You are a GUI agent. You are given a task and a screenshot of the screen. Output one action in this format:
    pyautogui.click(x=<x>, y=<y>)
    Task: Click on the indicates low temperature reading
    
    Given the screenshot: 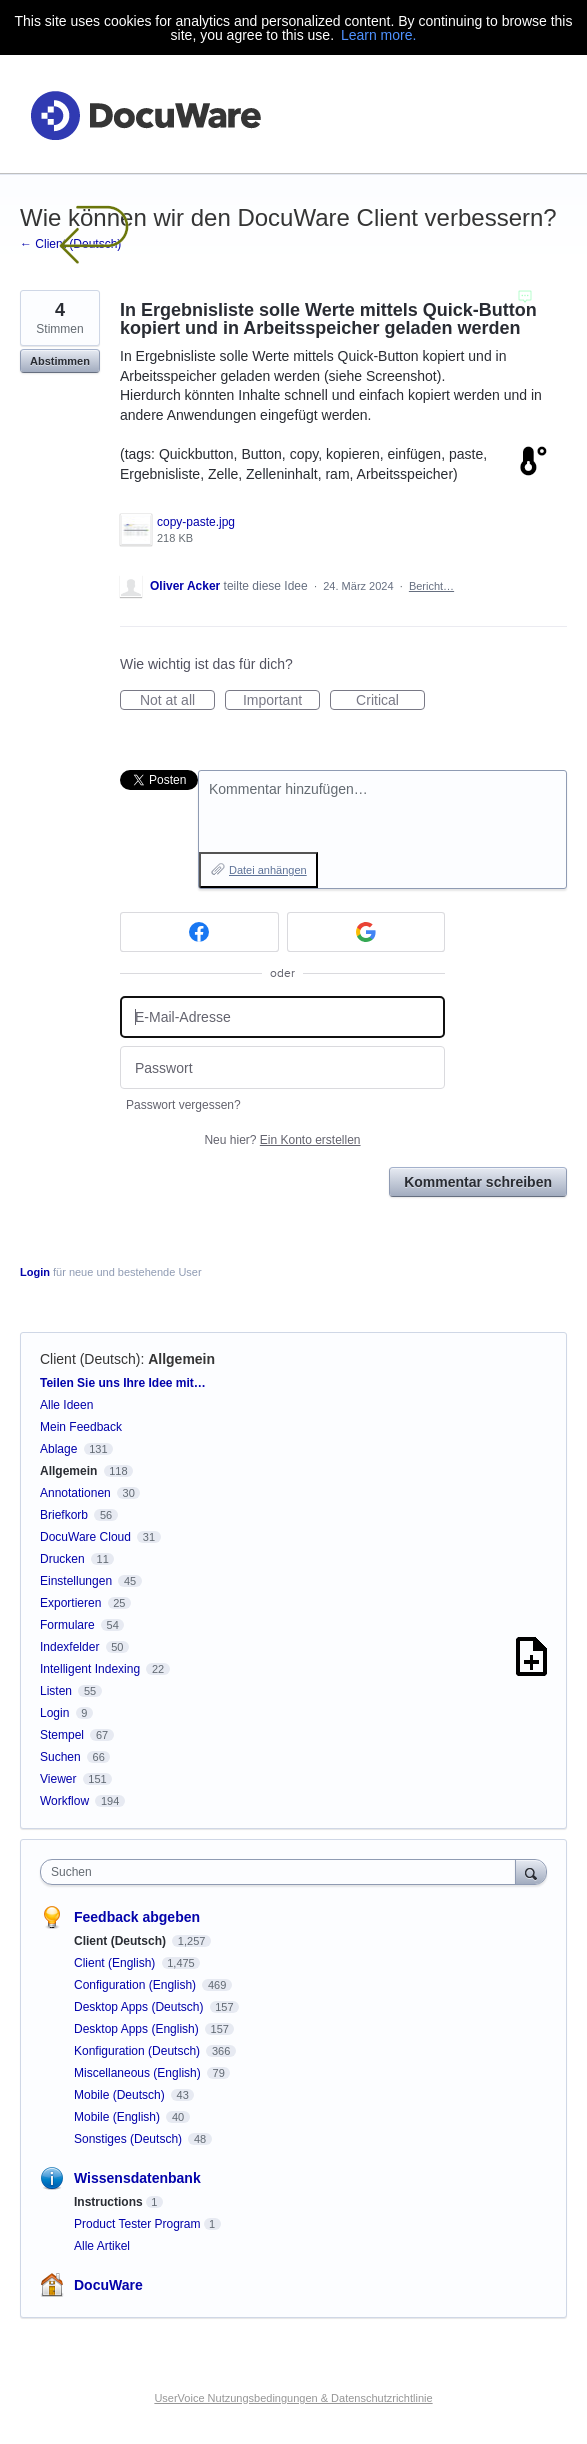 What is the action you would take?
    pyautogui.click(x=532, y=461)
    